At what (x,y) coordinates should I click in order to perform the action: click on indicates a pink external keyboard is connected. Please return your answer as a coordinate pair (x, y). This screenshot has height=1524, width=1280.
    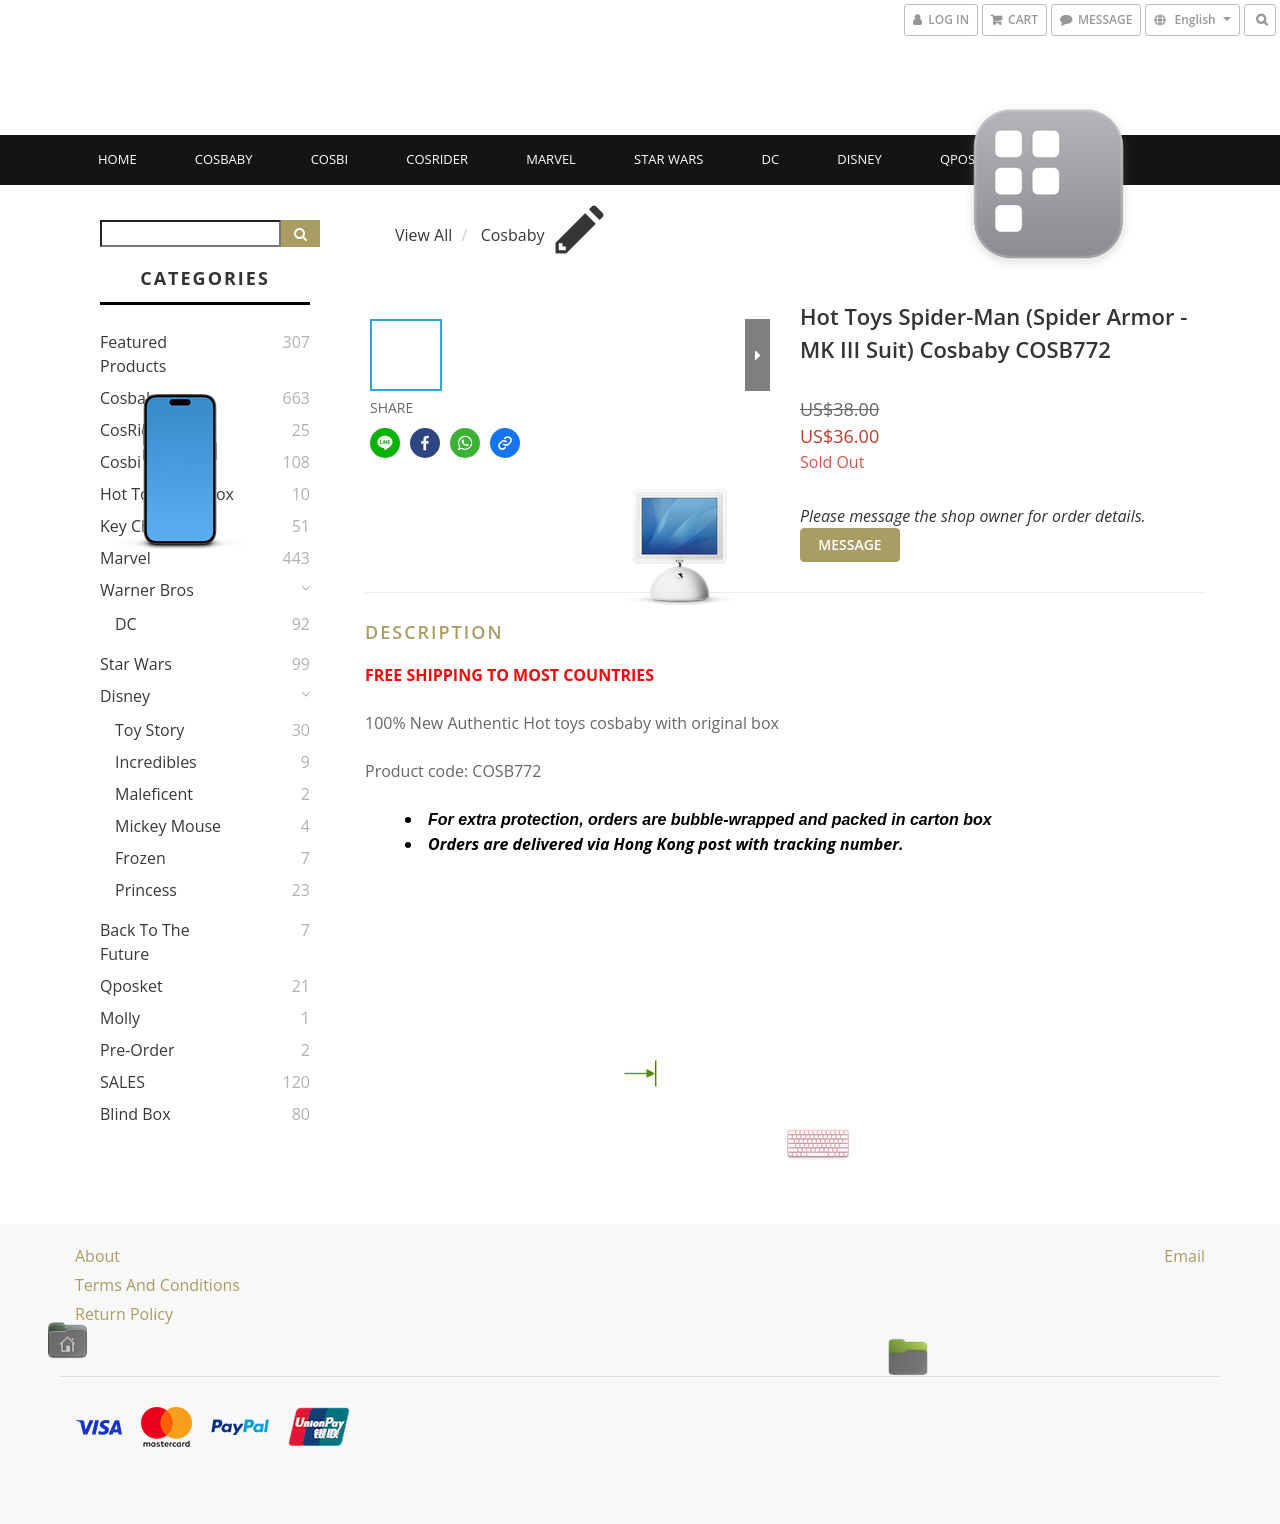
    Looking at the image, I should click on (818, 1144).